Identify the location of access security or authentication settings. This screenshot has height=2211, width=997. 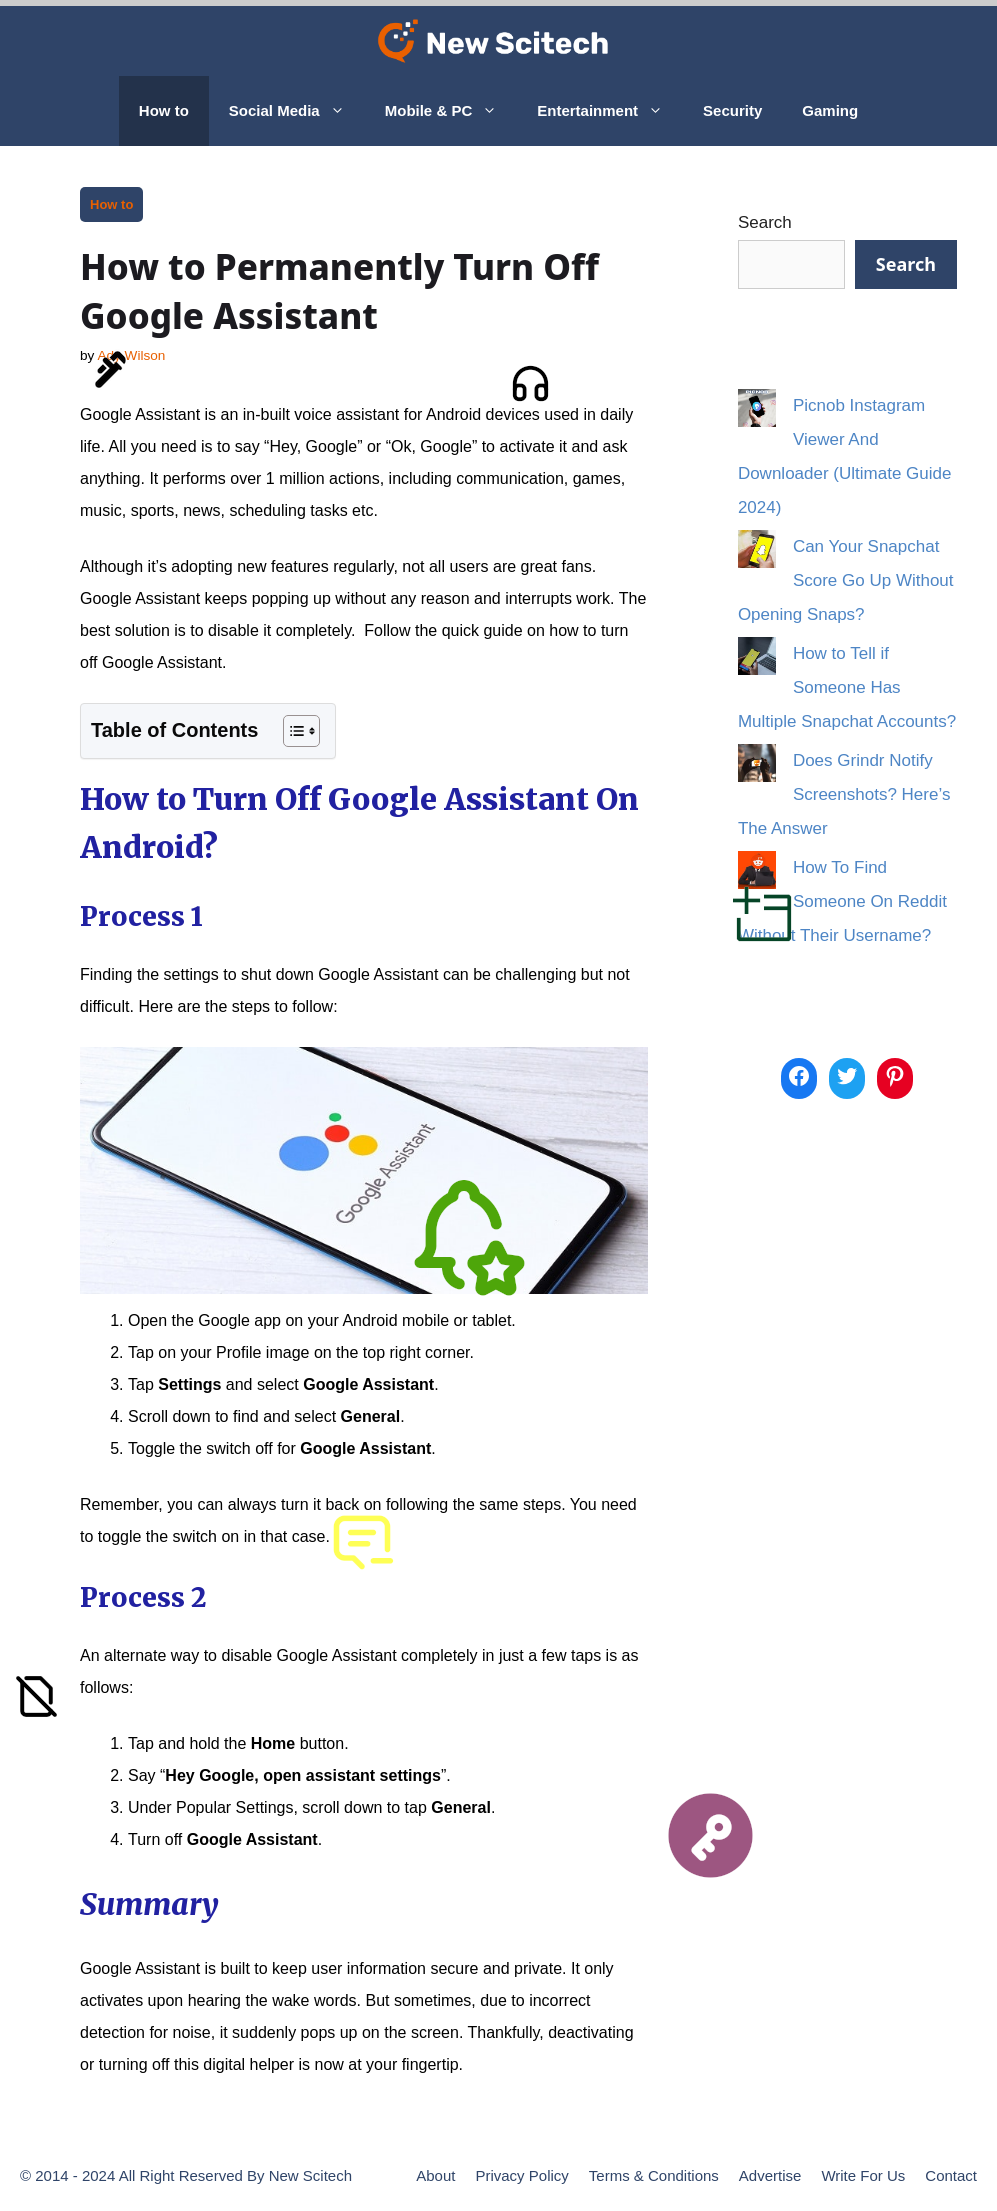
(710, 1835).